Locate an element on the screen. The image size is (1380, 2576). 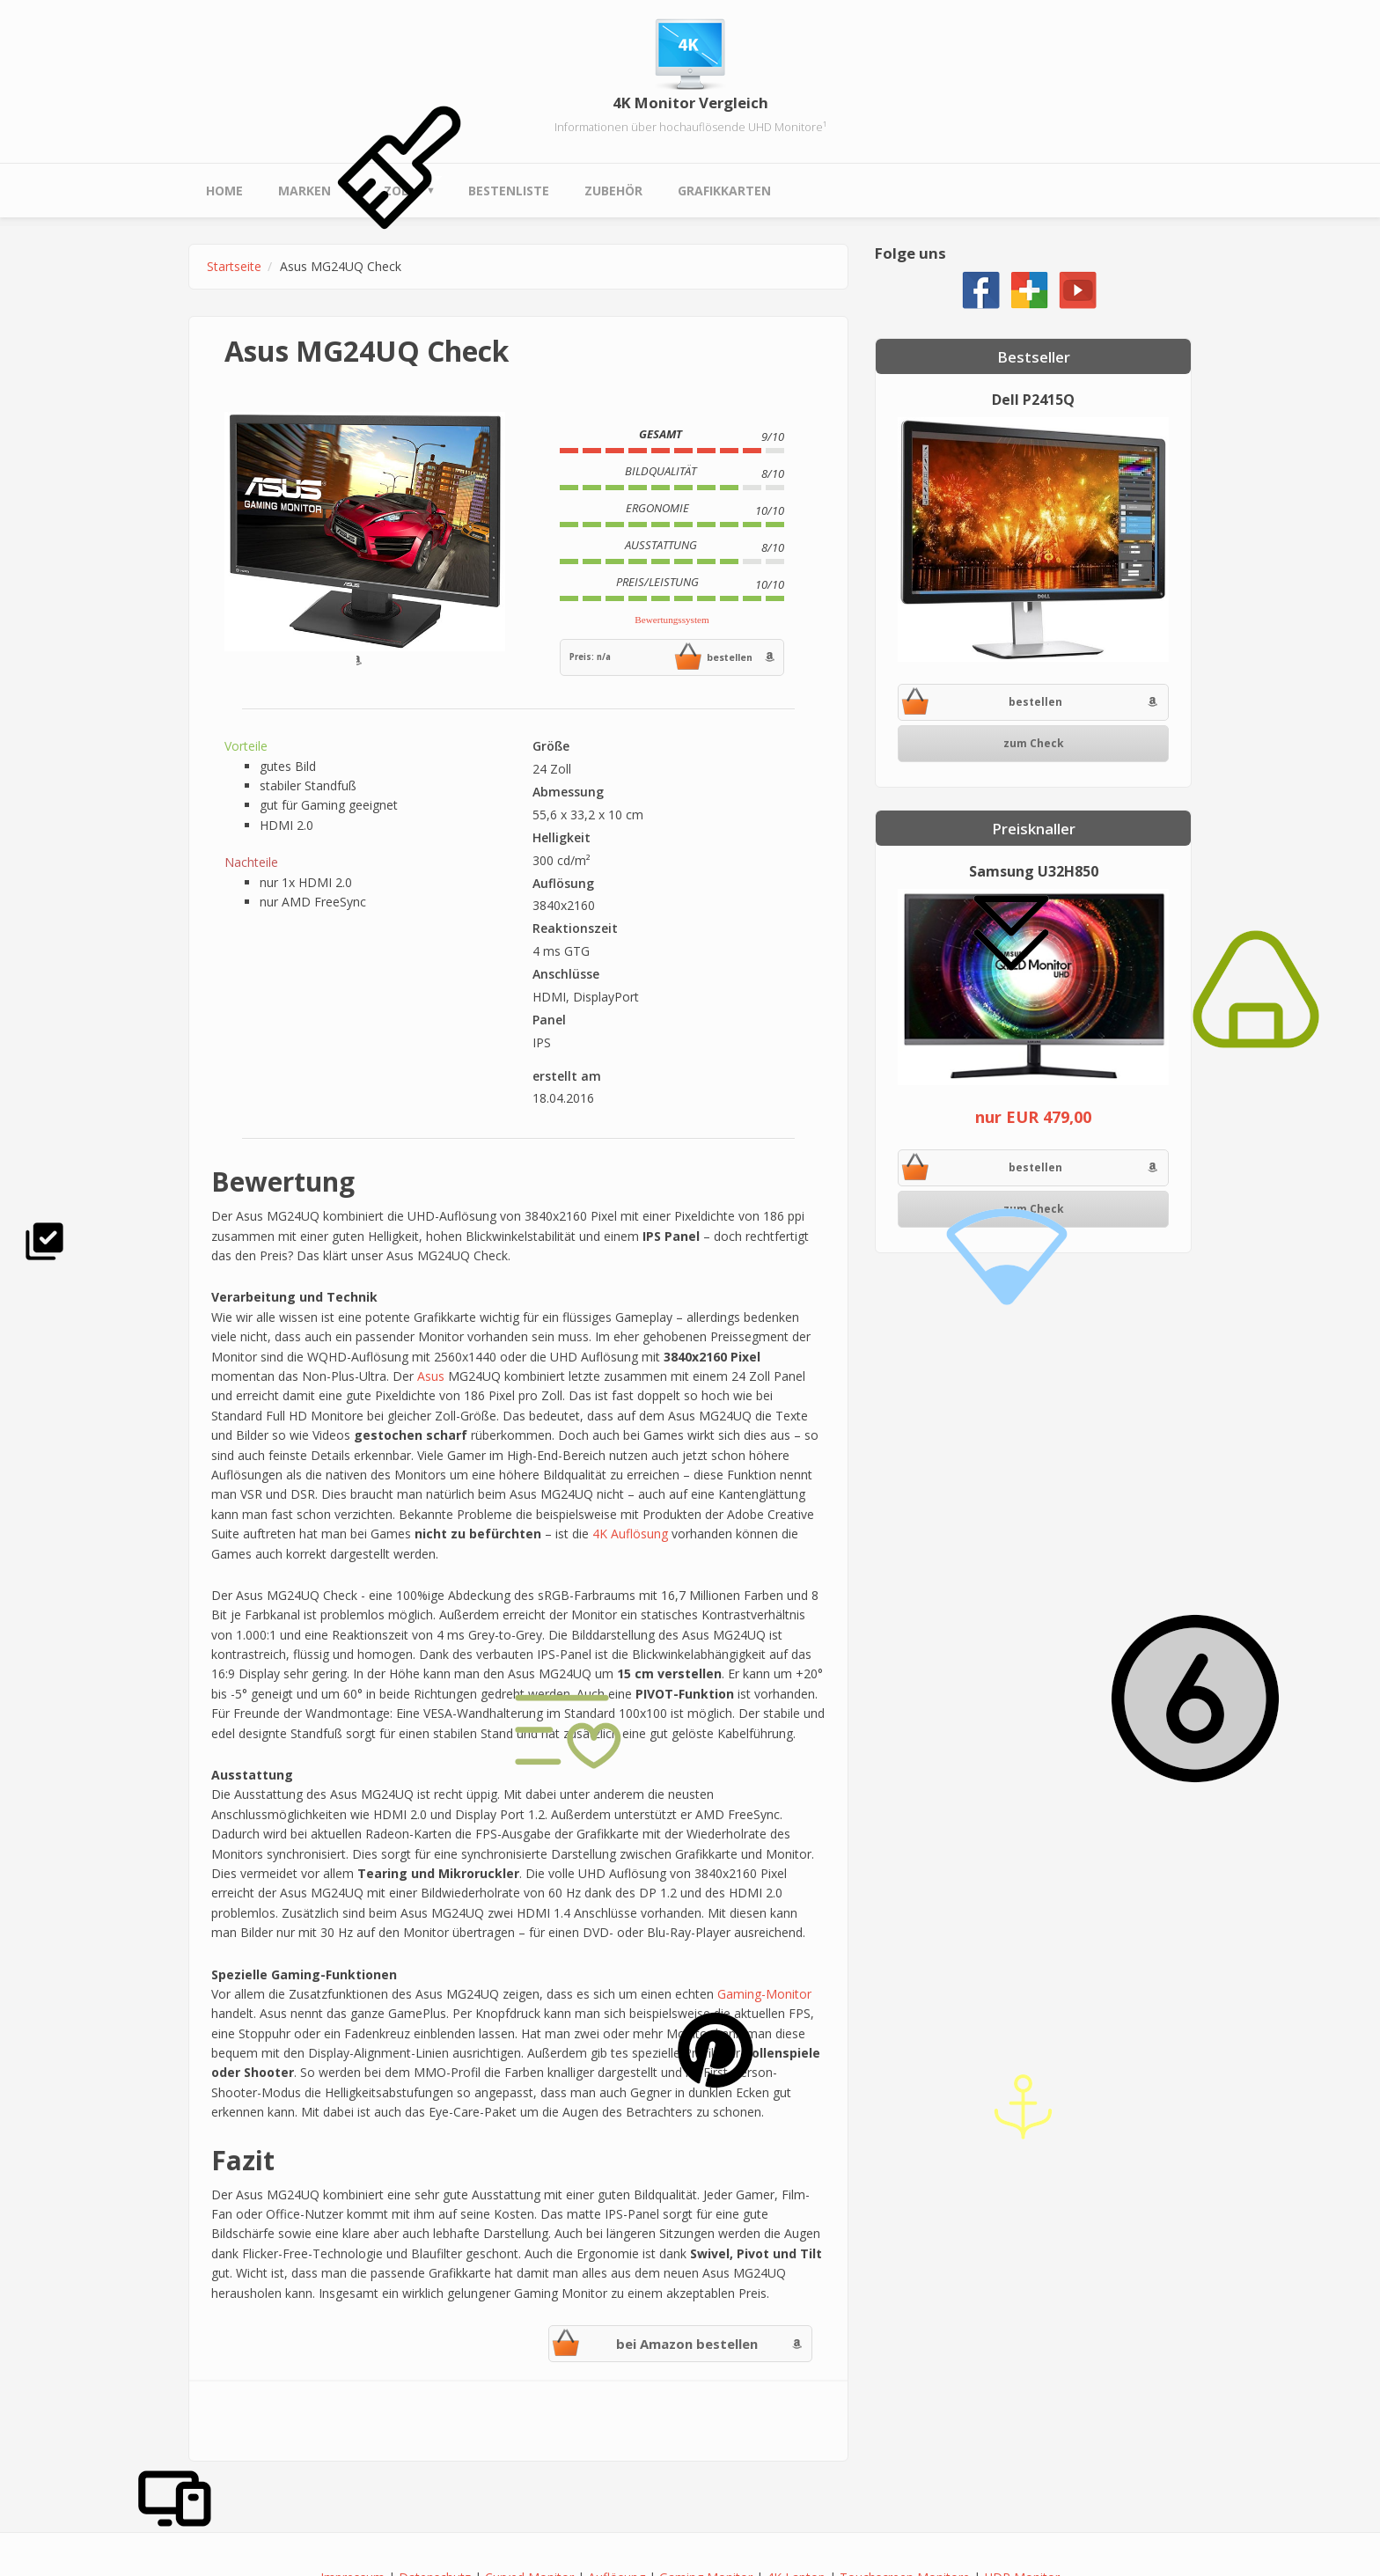
indicates weak wifi signal strength is located at coordinates (1007, 1257).